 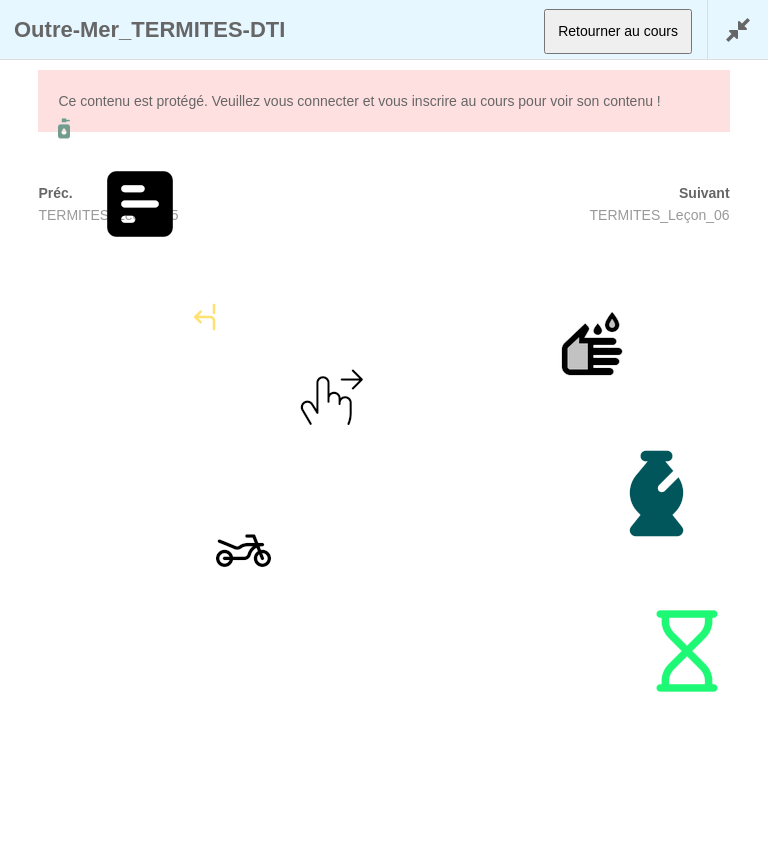 What do you see at coordinates (593, 343) in the screenshot?
I see `indicates a handwashing station or restroom nearby` at bounding box center [593, 343].